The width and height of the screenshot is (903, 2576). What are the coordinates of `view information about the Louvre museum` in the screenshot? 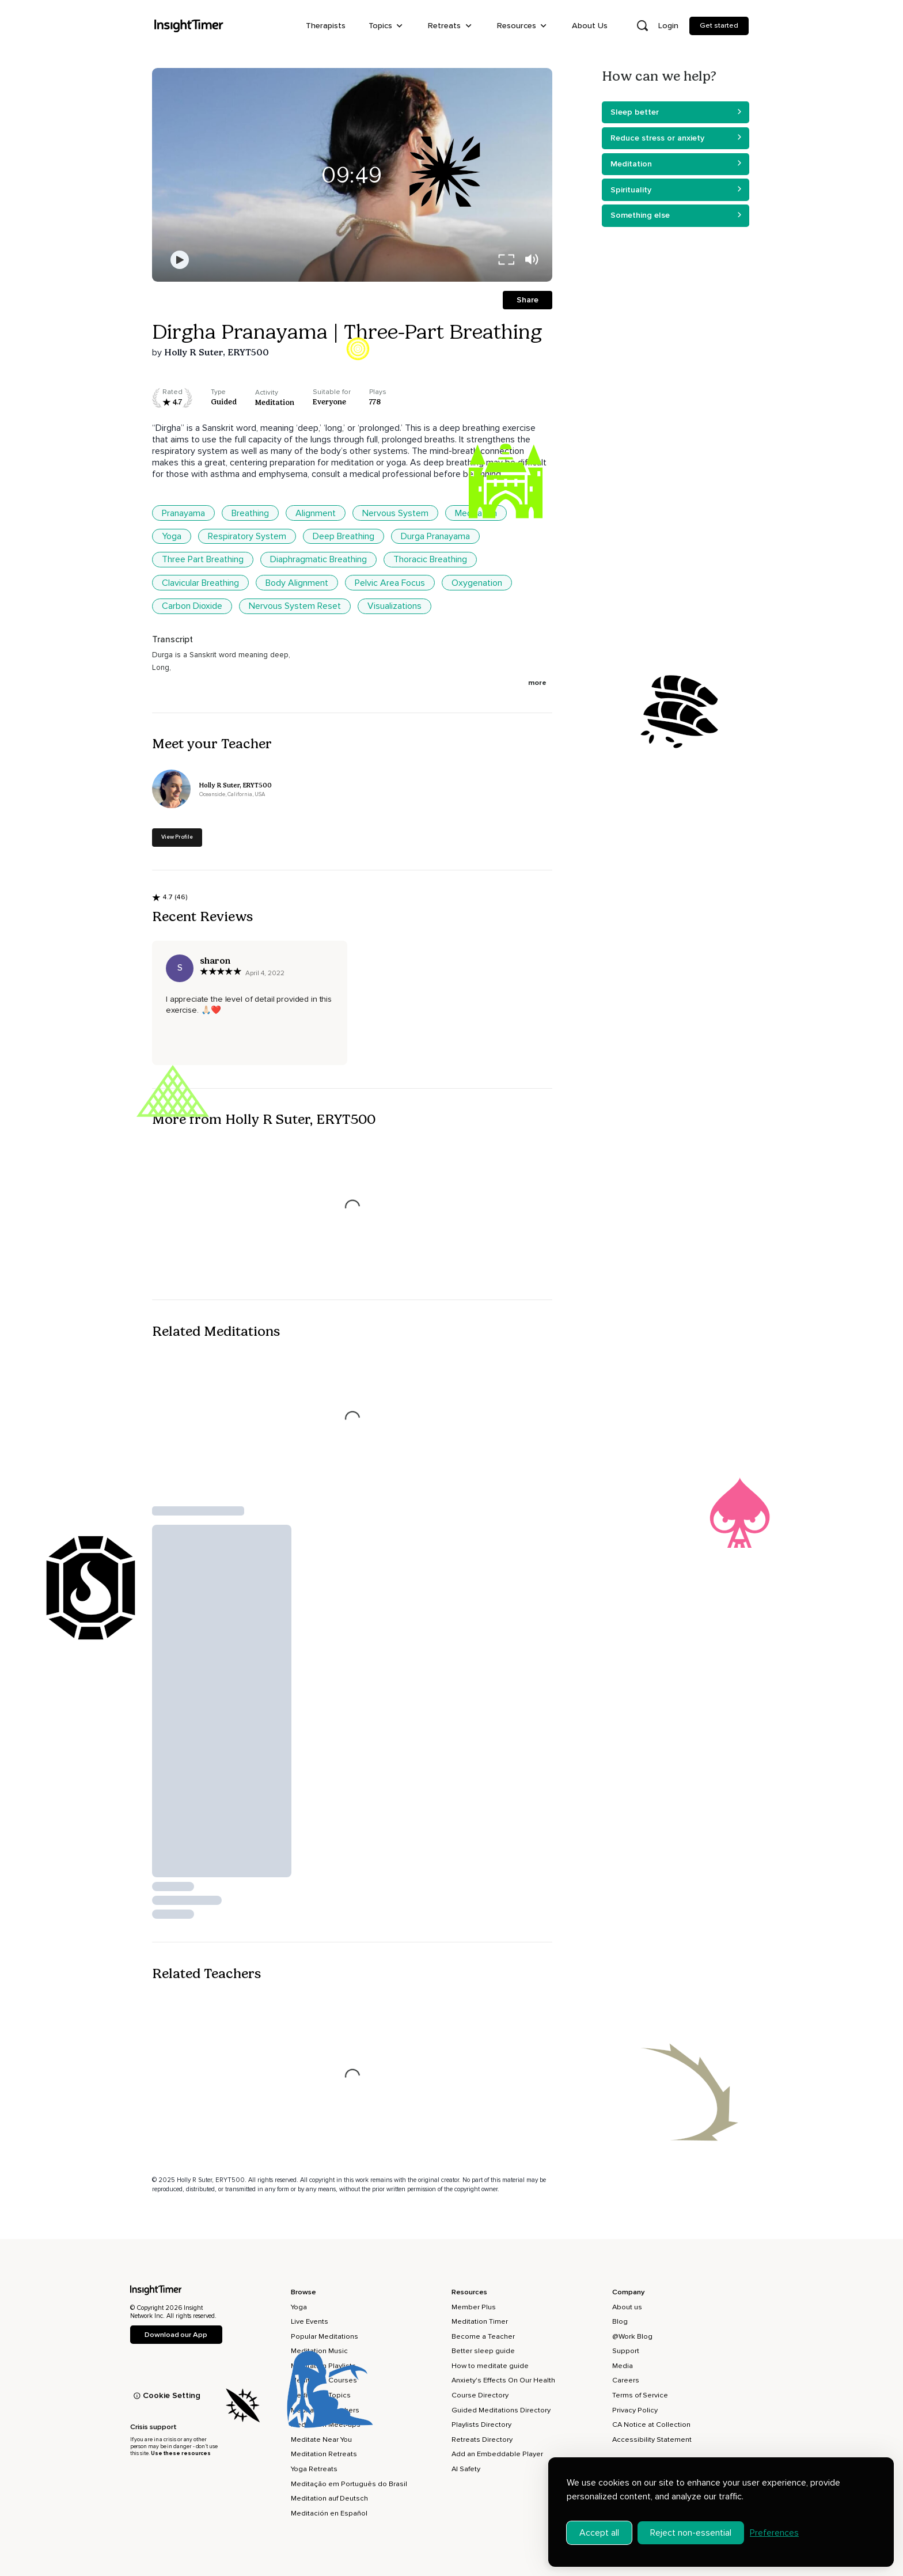 It's located at (173, 1093).